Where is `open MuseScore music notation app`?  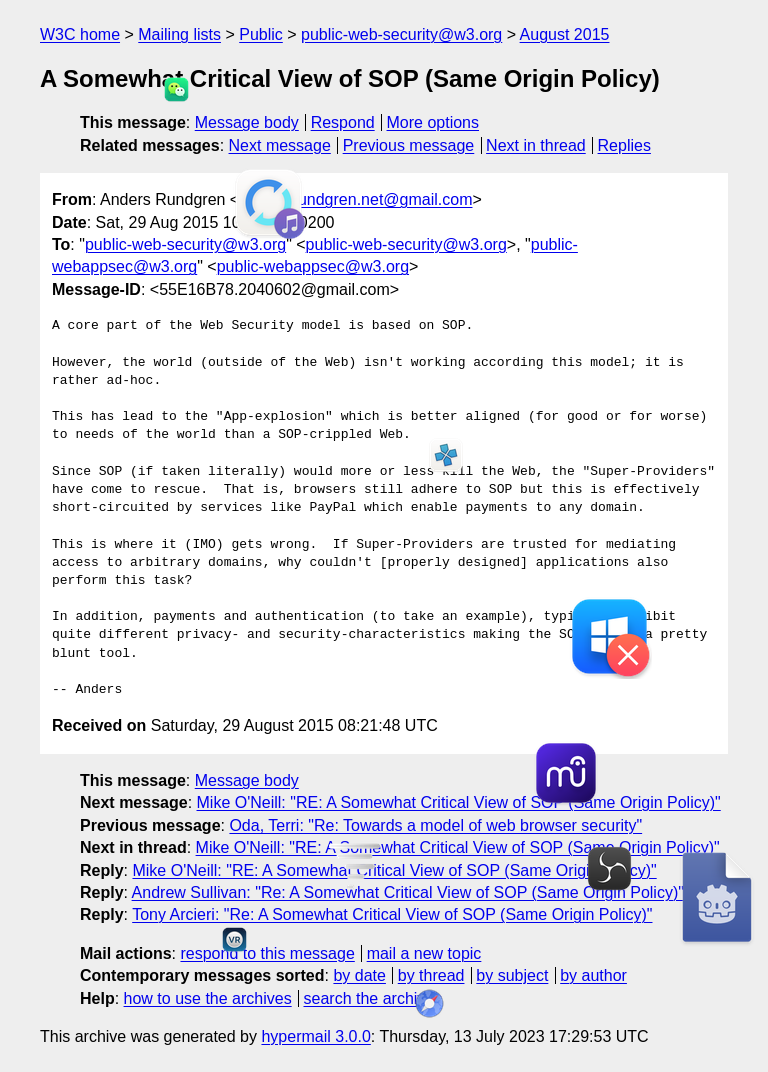 open MuseScore music notation app is located at coordinates (566, 773).